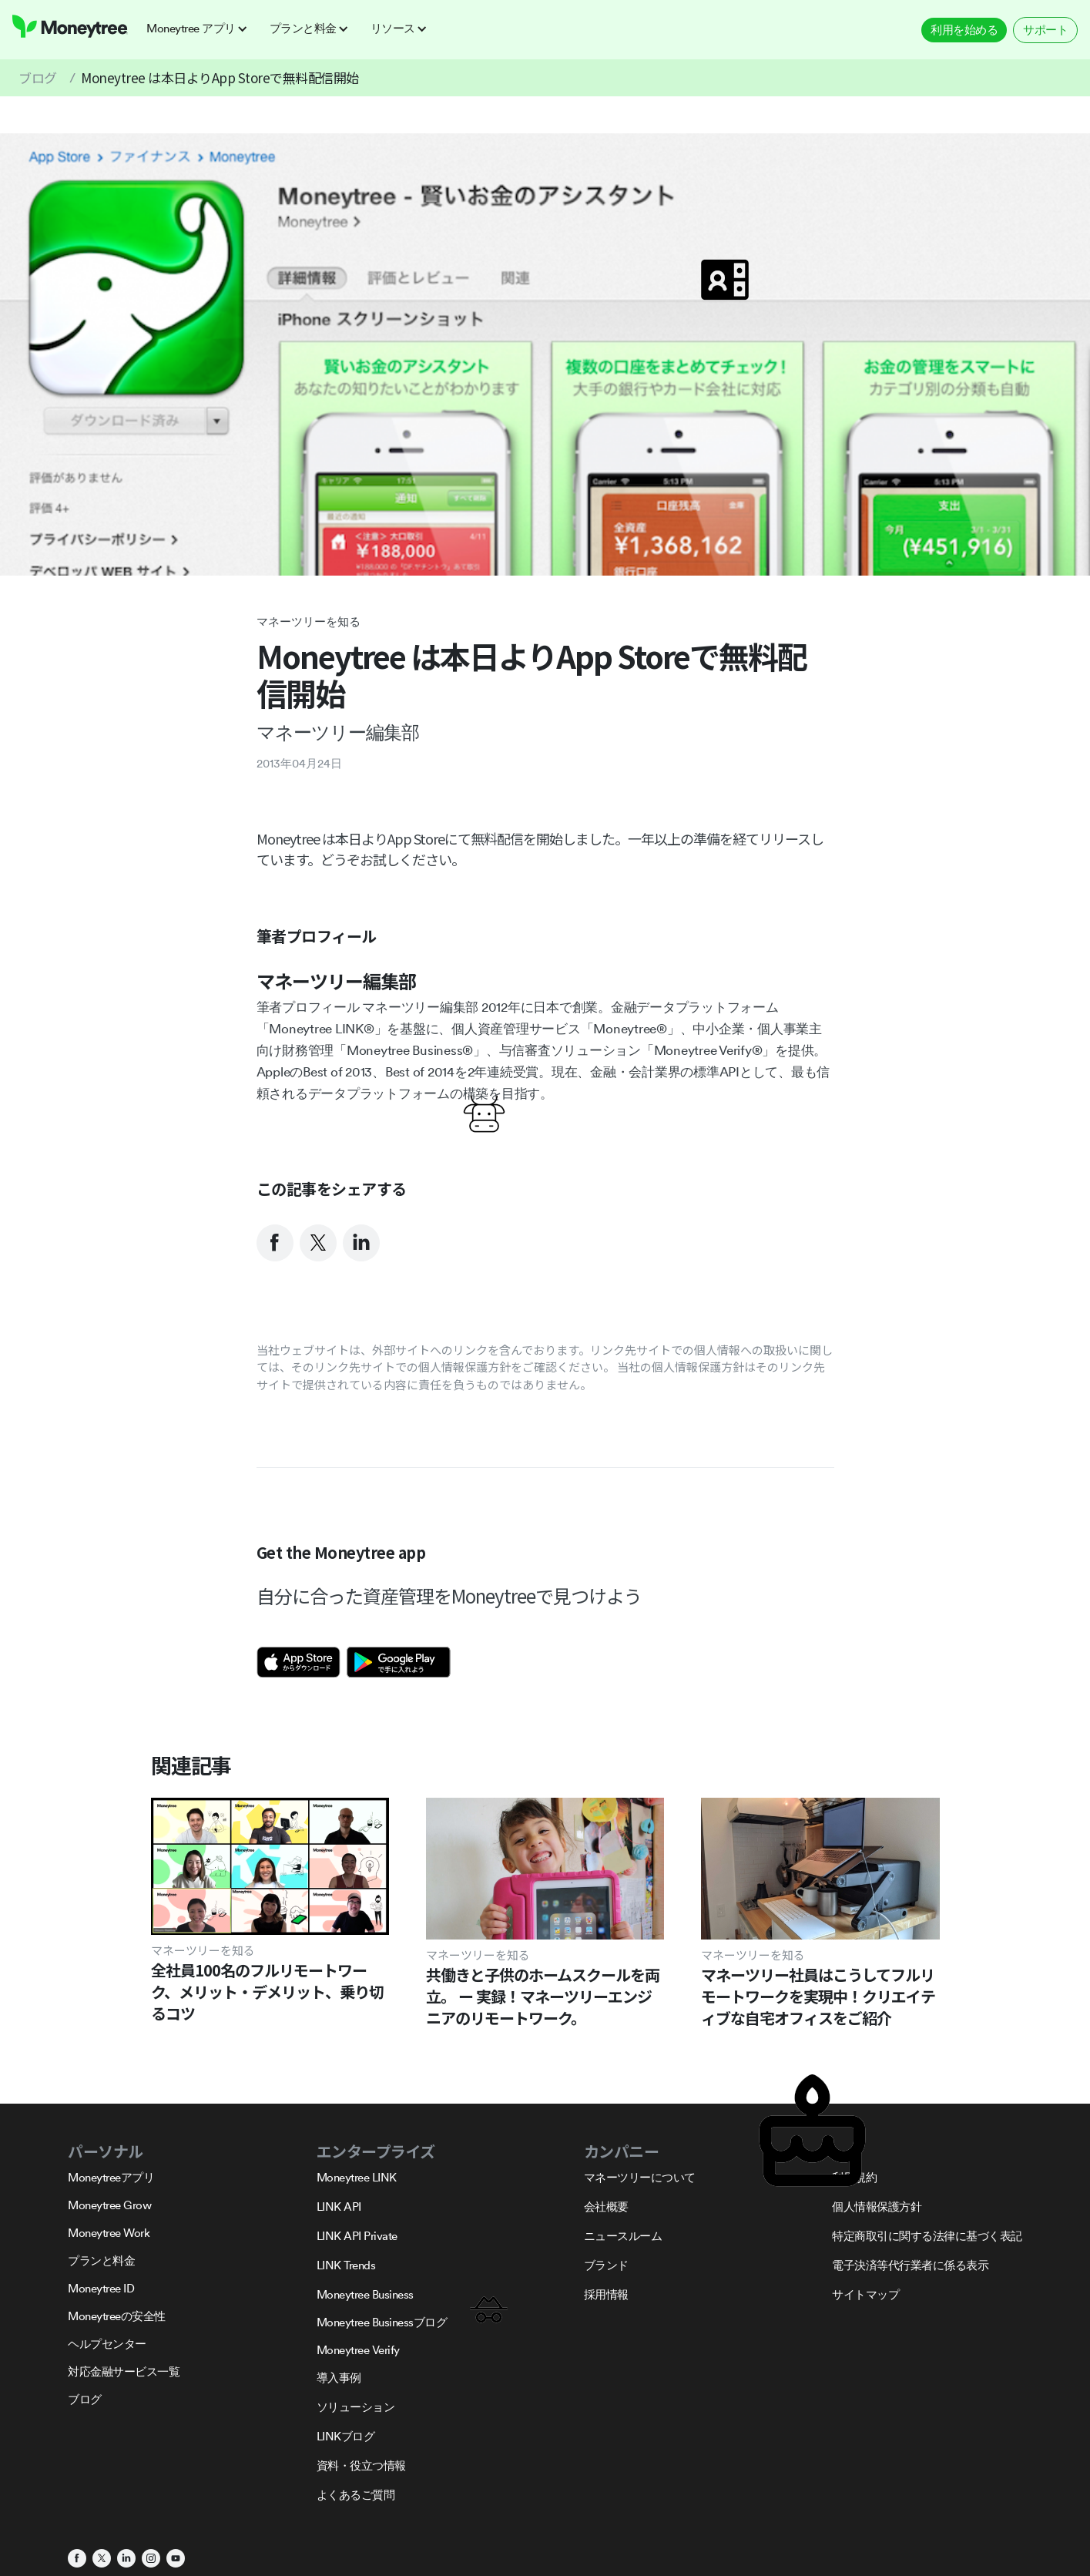  I want to click on access farm or agricultural features, so click(484, 1114).